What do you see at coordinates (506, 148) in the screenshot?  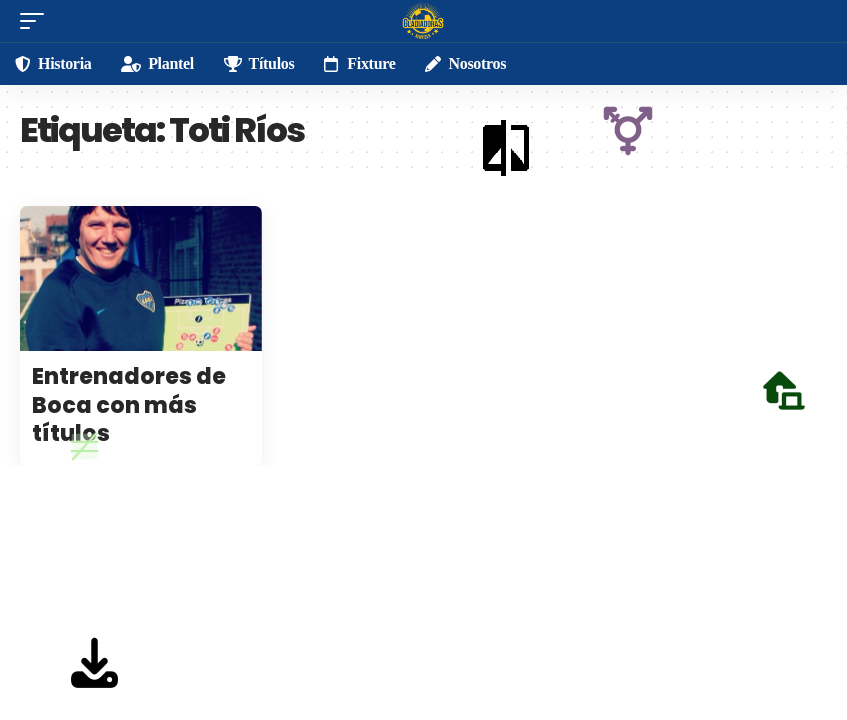 I see `compare two images side by side` at bounding box center [506, 148].